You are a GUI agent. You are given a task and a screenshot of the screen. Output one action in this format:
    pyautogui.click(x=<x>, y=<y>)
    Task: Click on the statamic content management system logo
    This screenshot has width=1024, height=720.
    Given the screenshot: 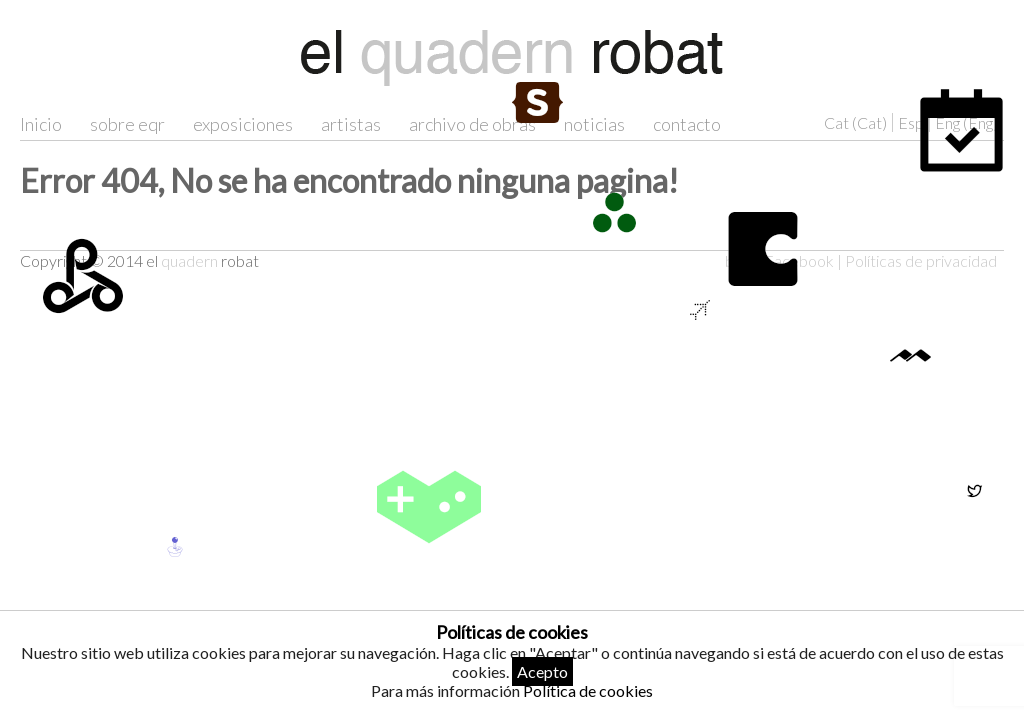 What is the action you would take?
    pyautogui.click(x=537, y=102)
    